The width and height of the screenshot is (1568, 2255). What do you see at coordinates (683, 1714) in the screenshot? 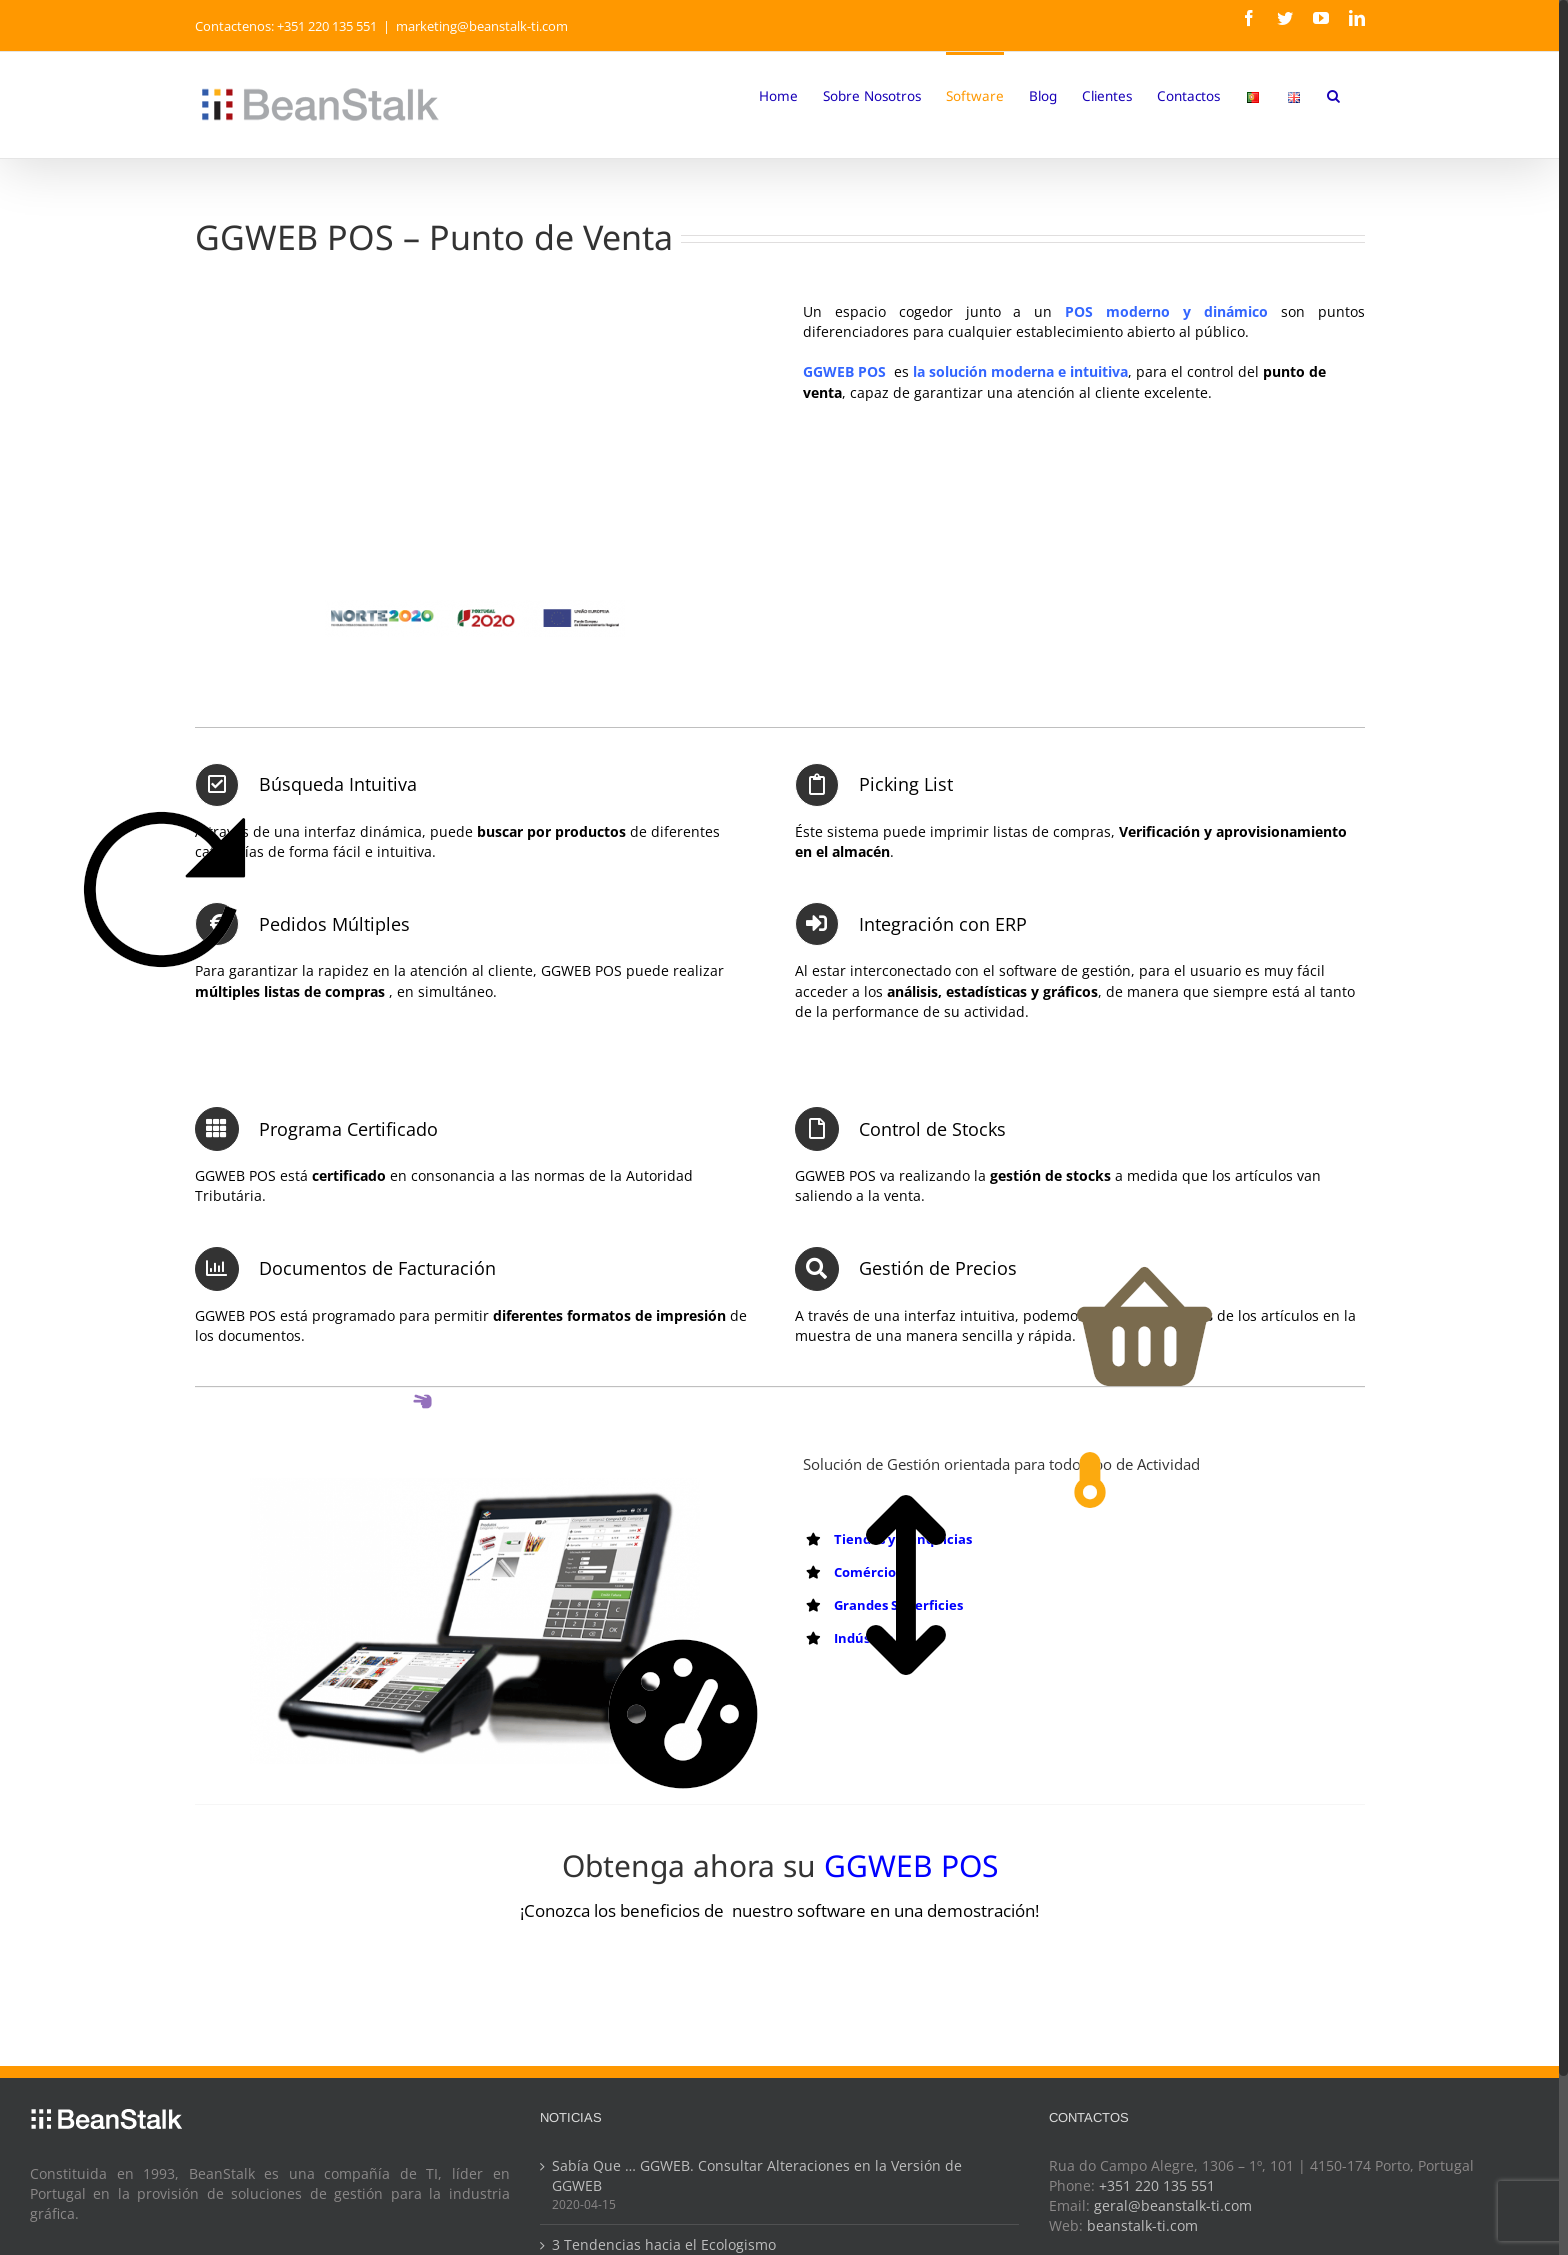
I see `view performance or speed metrics` at bounding box center [683, 1714].